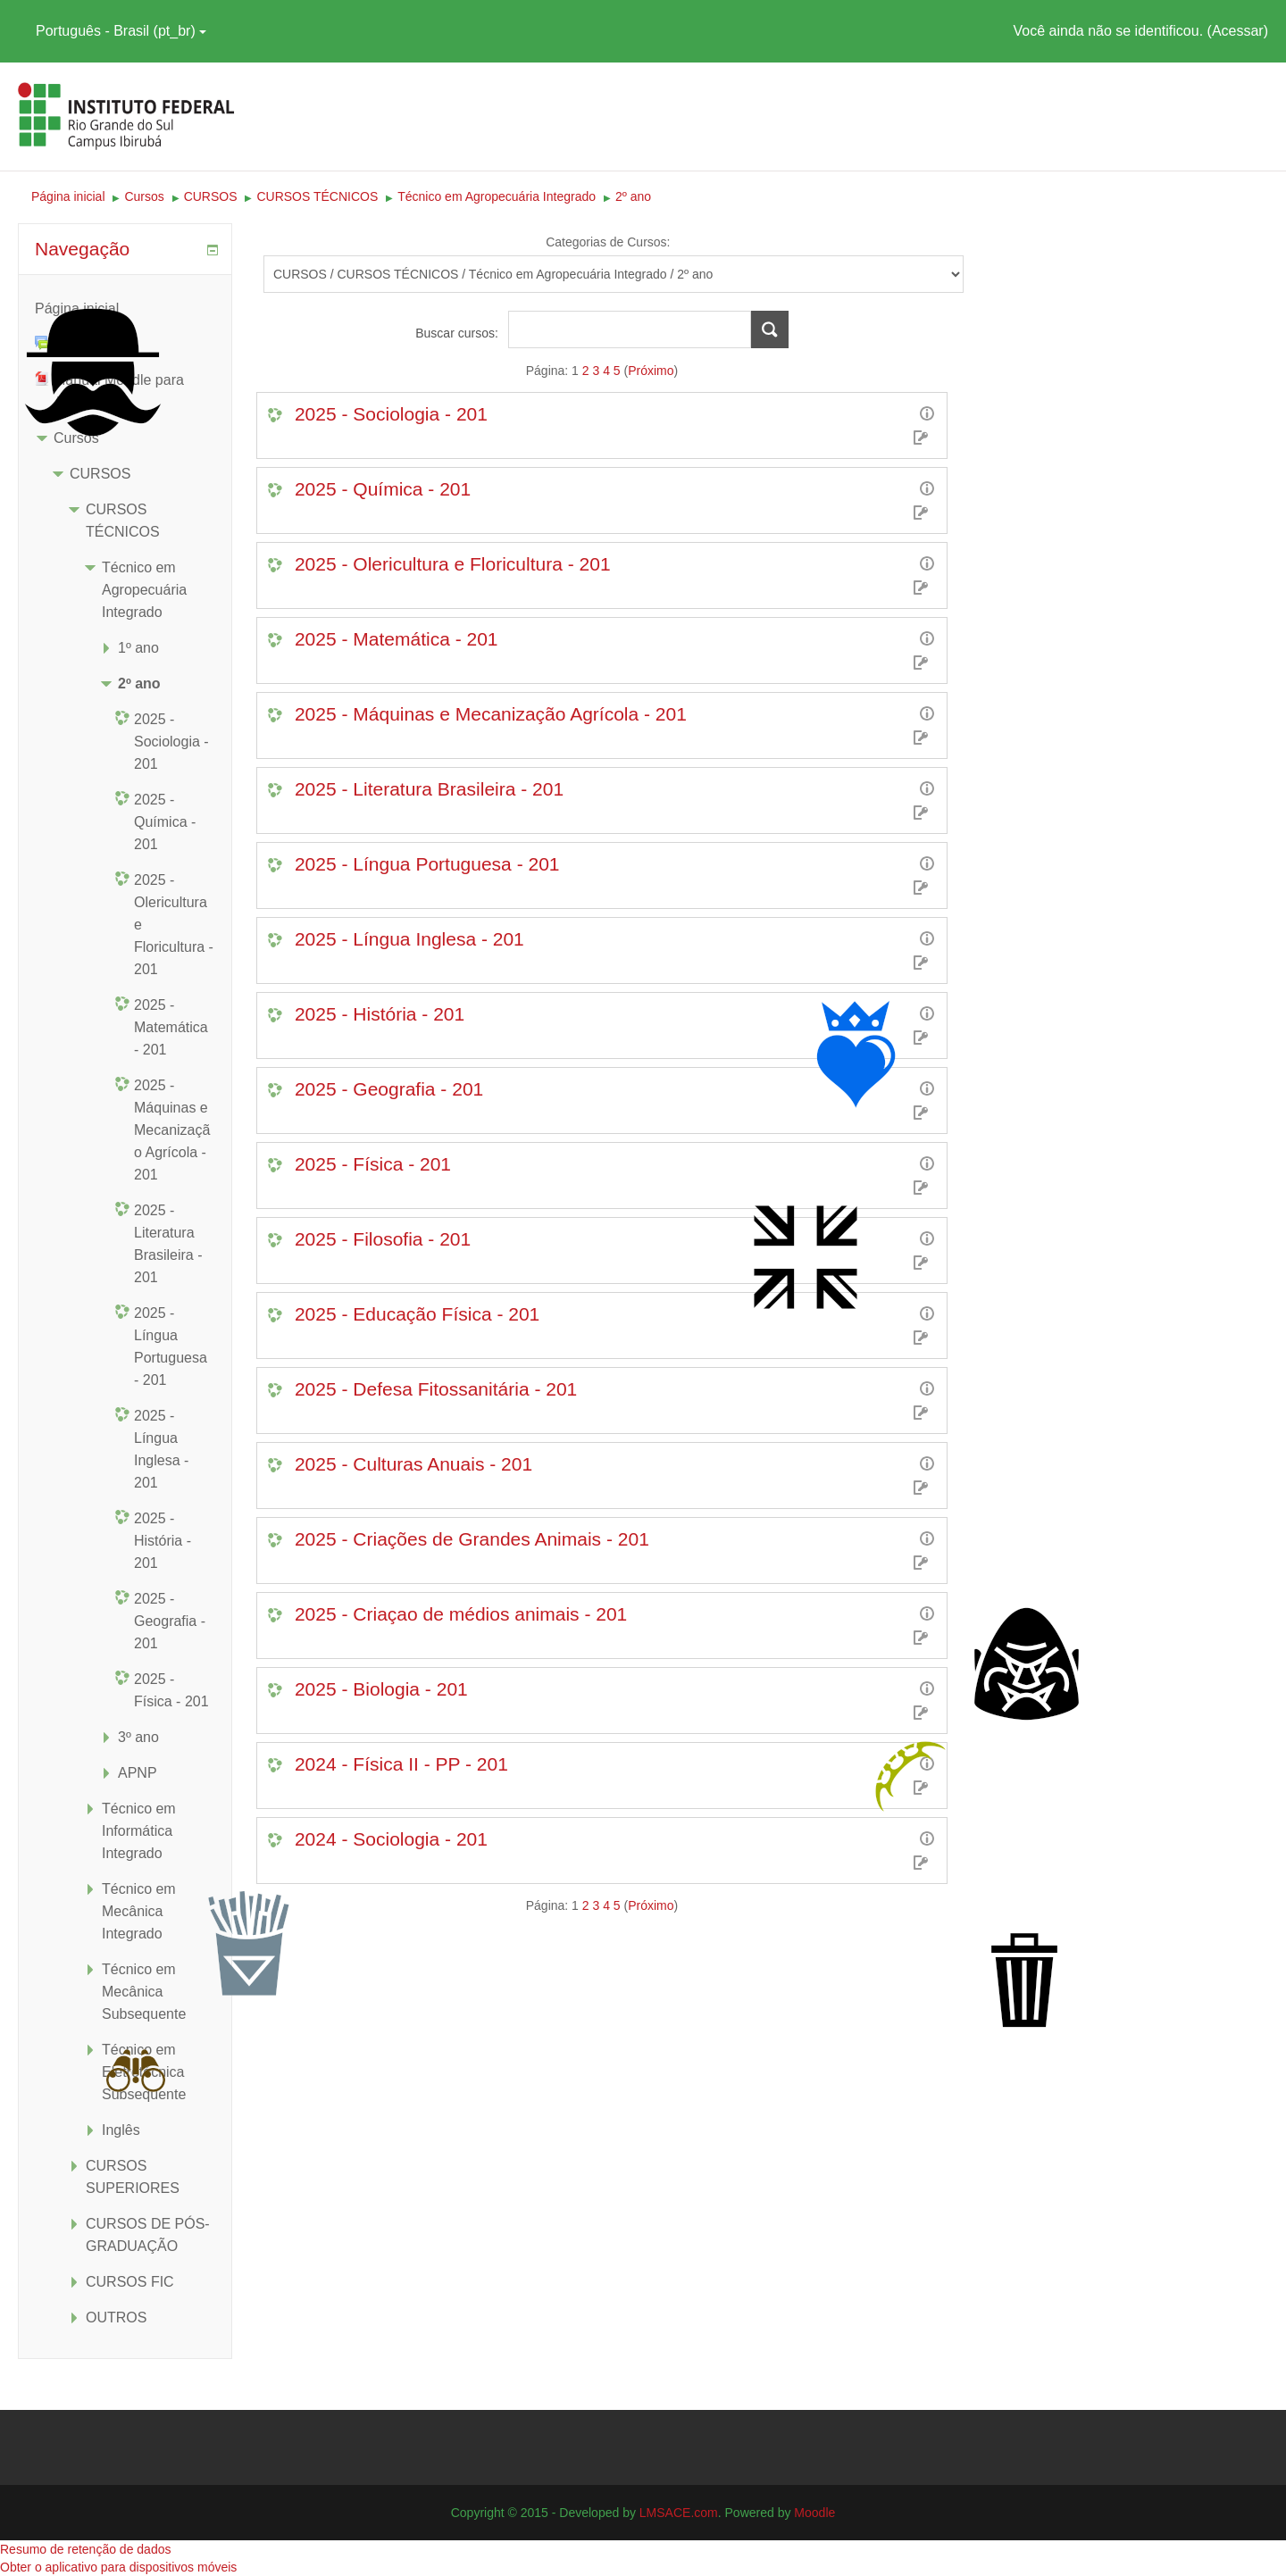 The image size is (1286, 2576). I want to click on search or explore content, so click(136, 2071).